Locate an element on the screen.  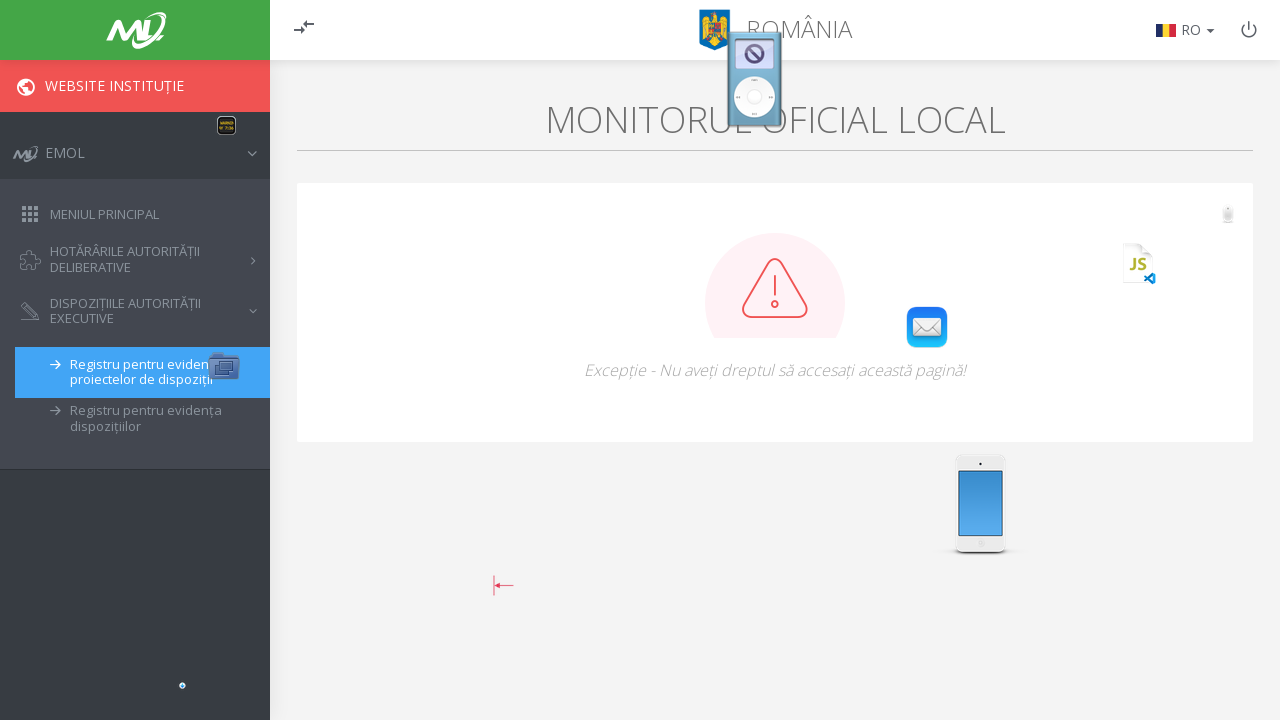
connect a bluetooth mouse is located at coordinates (1228, 214).